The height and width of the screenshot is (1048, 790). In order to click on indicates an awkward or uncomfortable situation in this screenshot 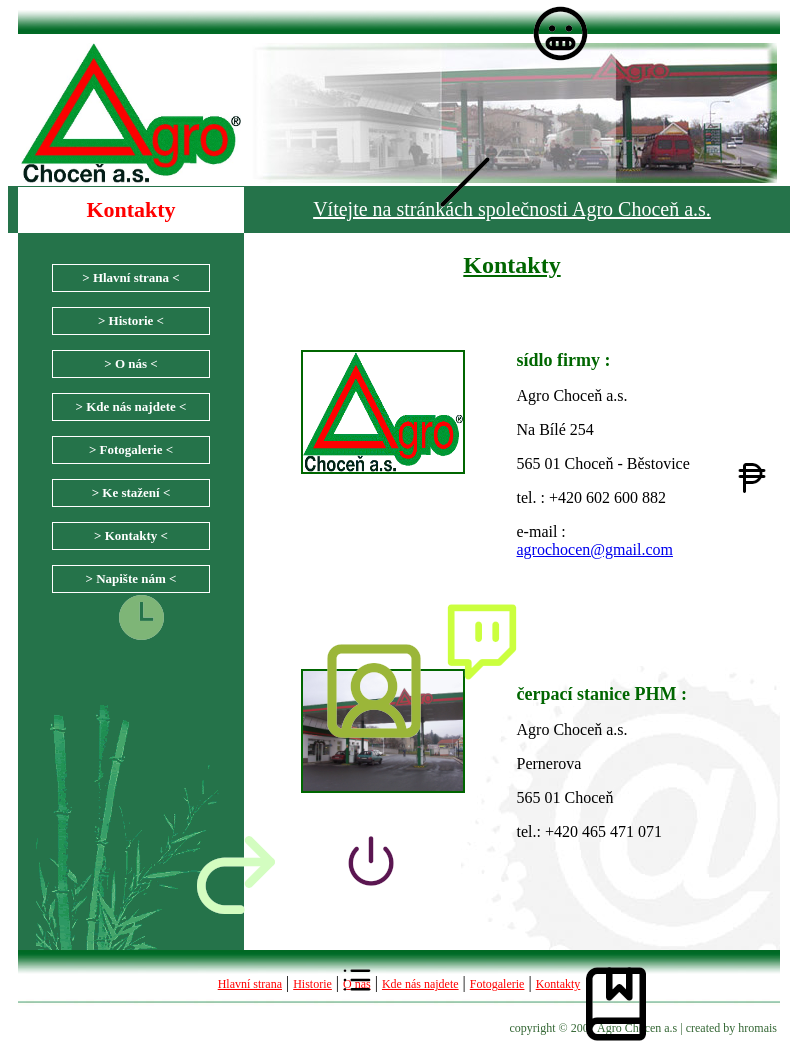, I will do `click(560, 33)`.